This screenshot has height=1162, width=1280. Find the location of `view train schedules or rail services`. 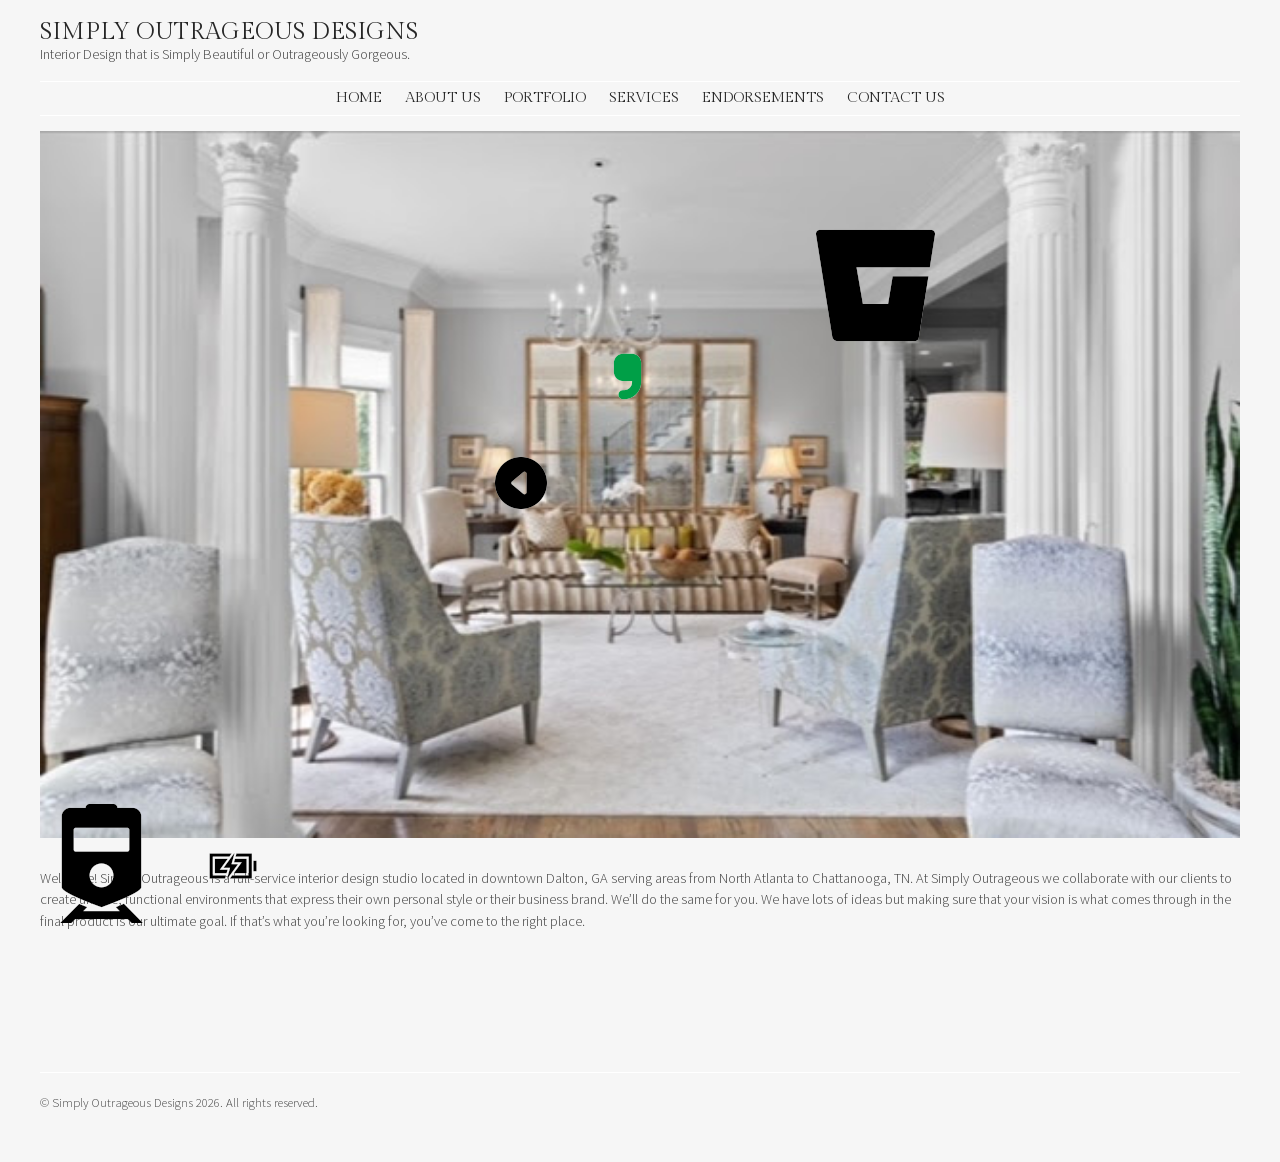

view train schedules or rail services is located at coordinates (101, 863).